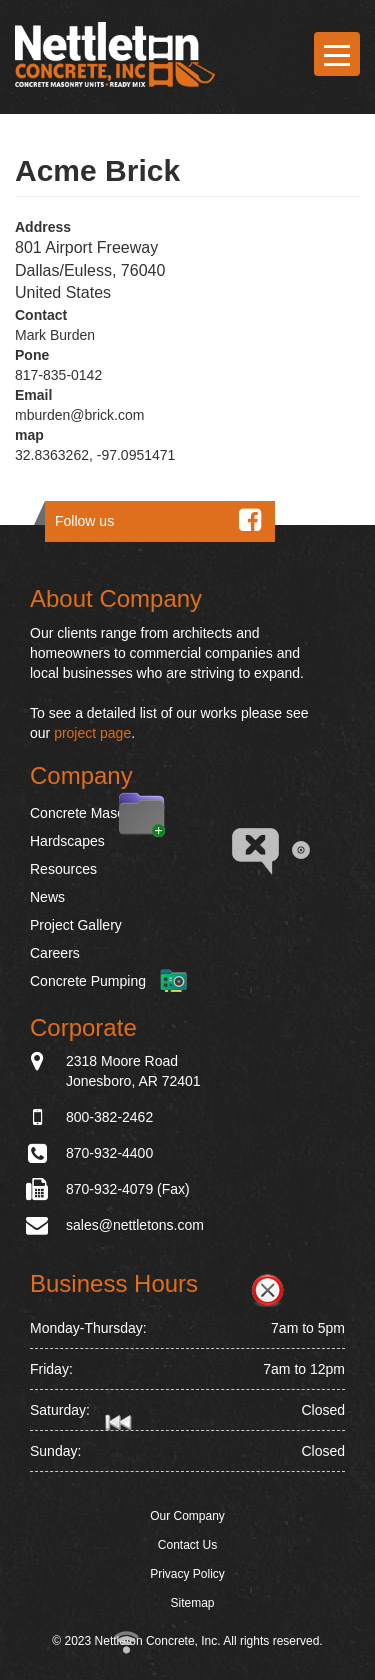 The width and height of the screenshot is (375, 1680). I want to click on delete selected item, so click(268, 1290).